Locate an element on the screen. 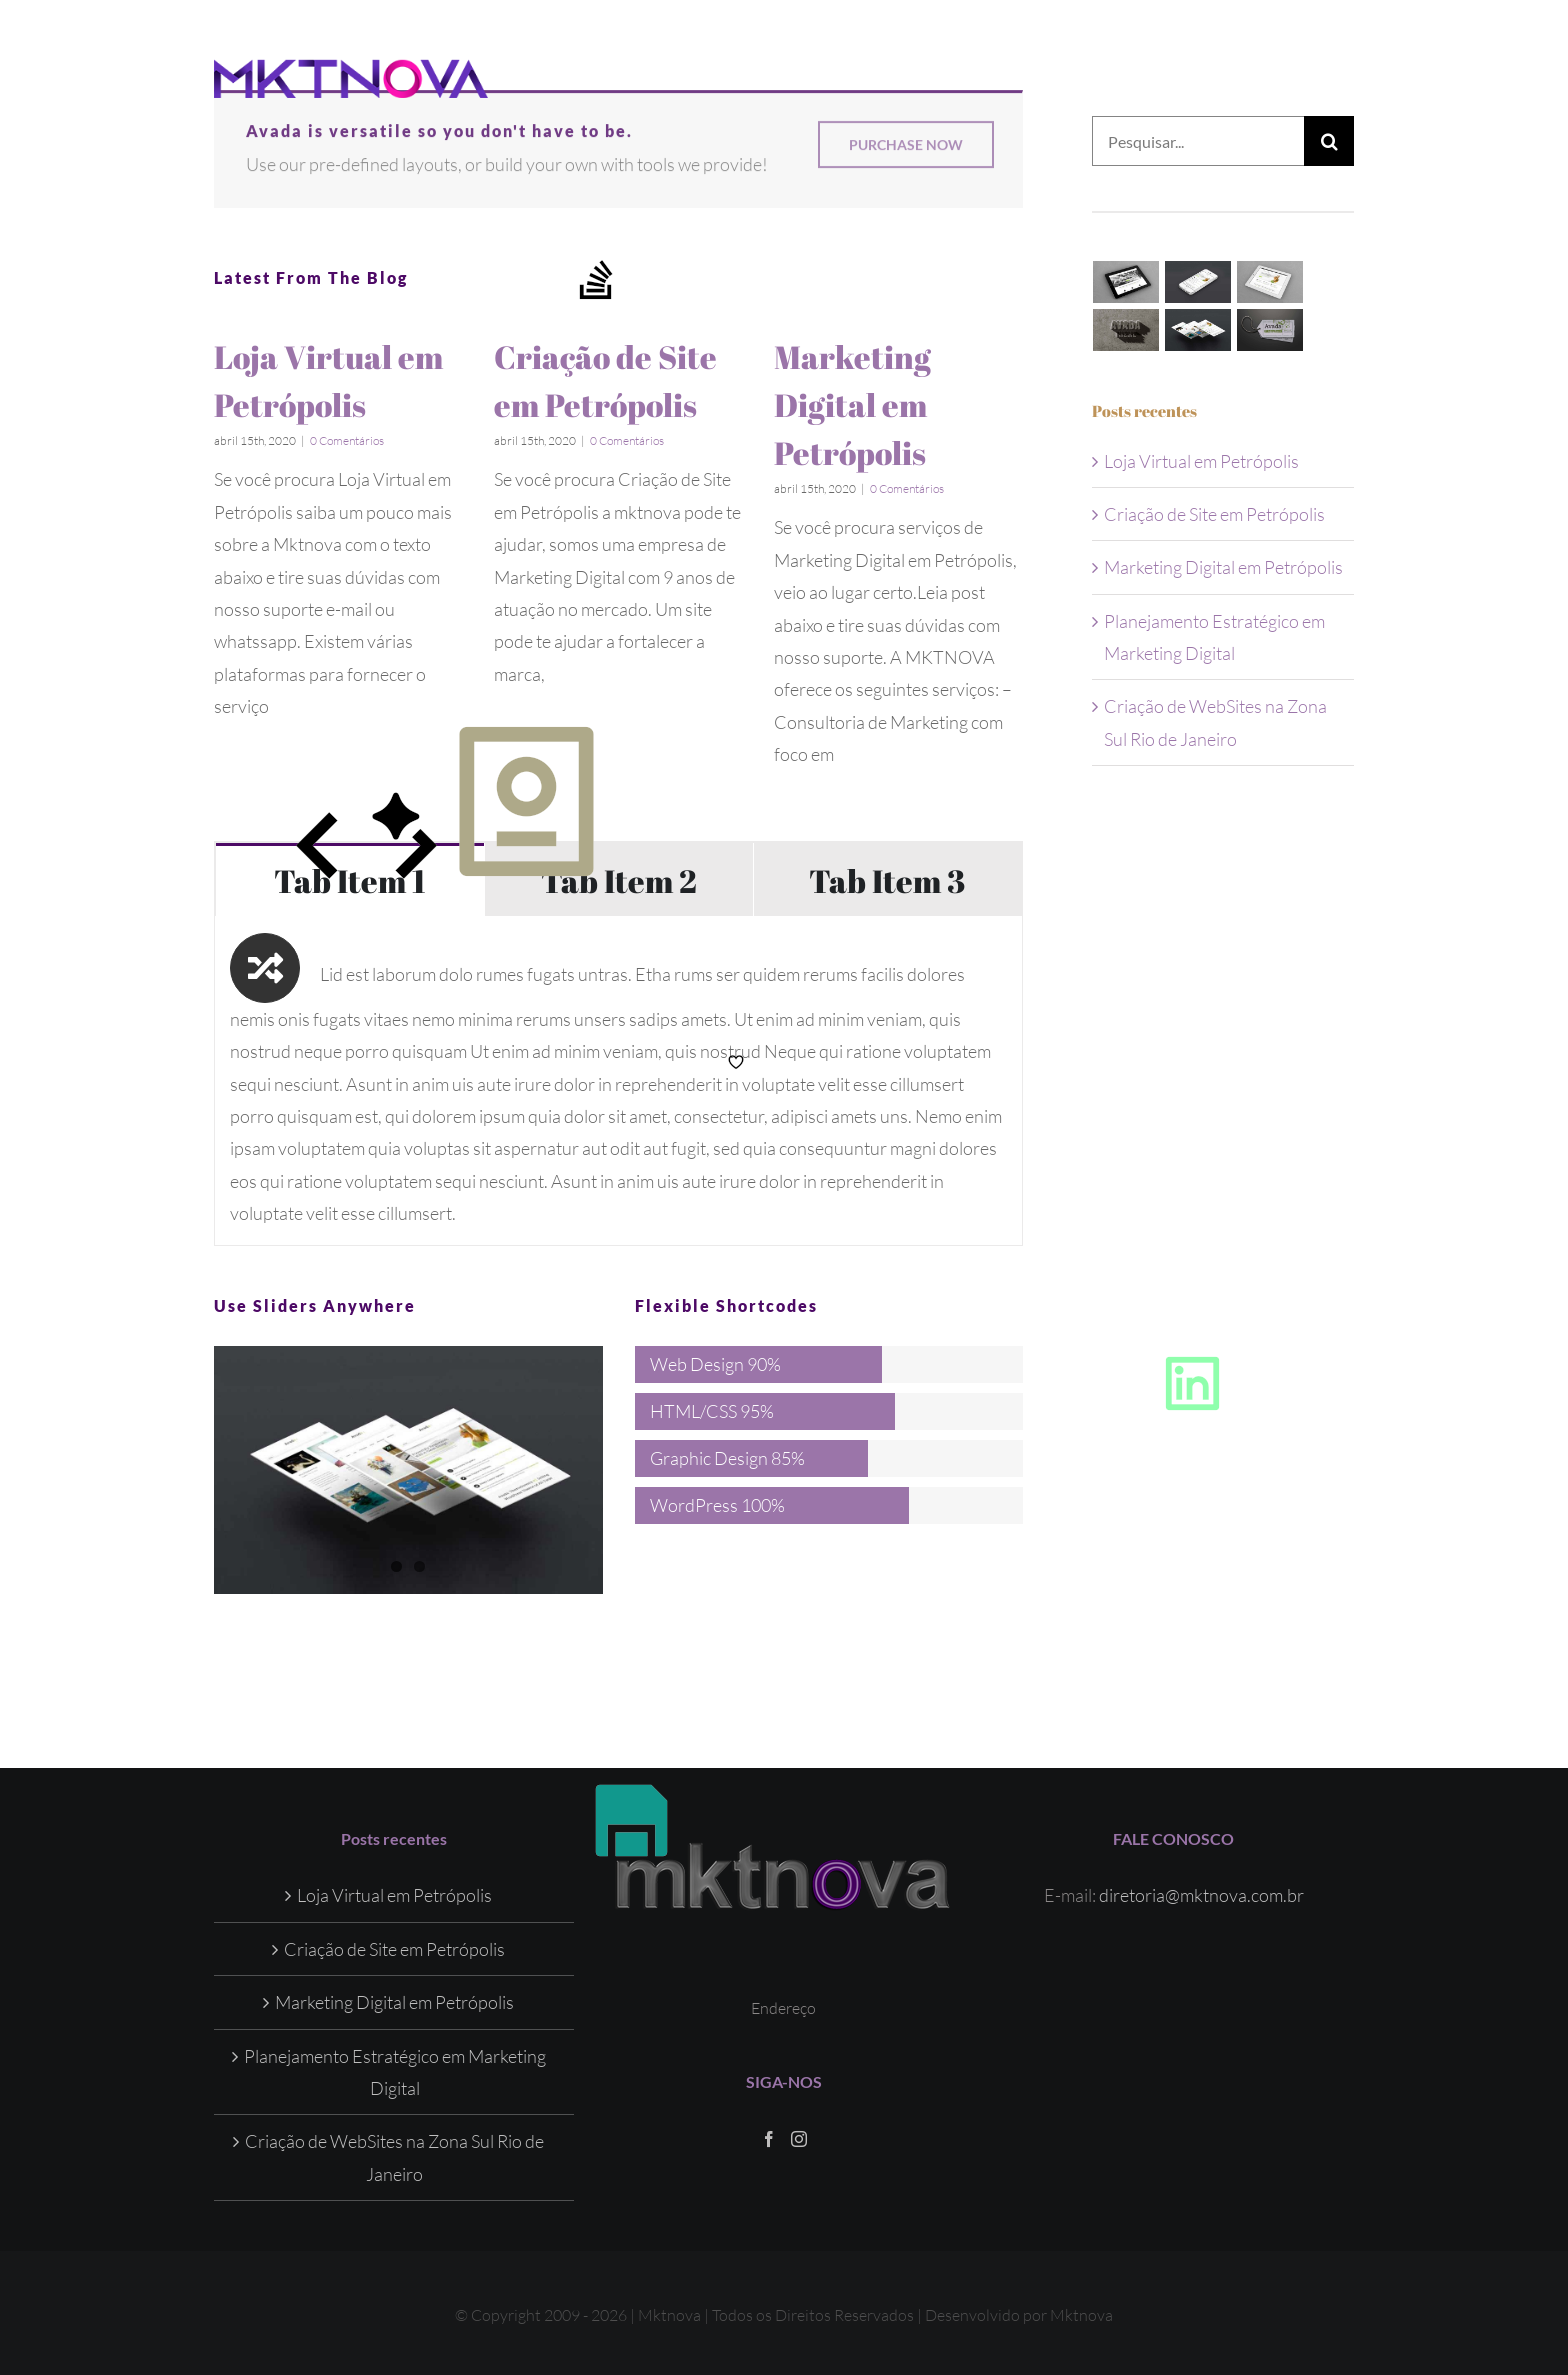 The image size is (1568, 2375). visit stack overflow website is located at coordinates (595, 279).